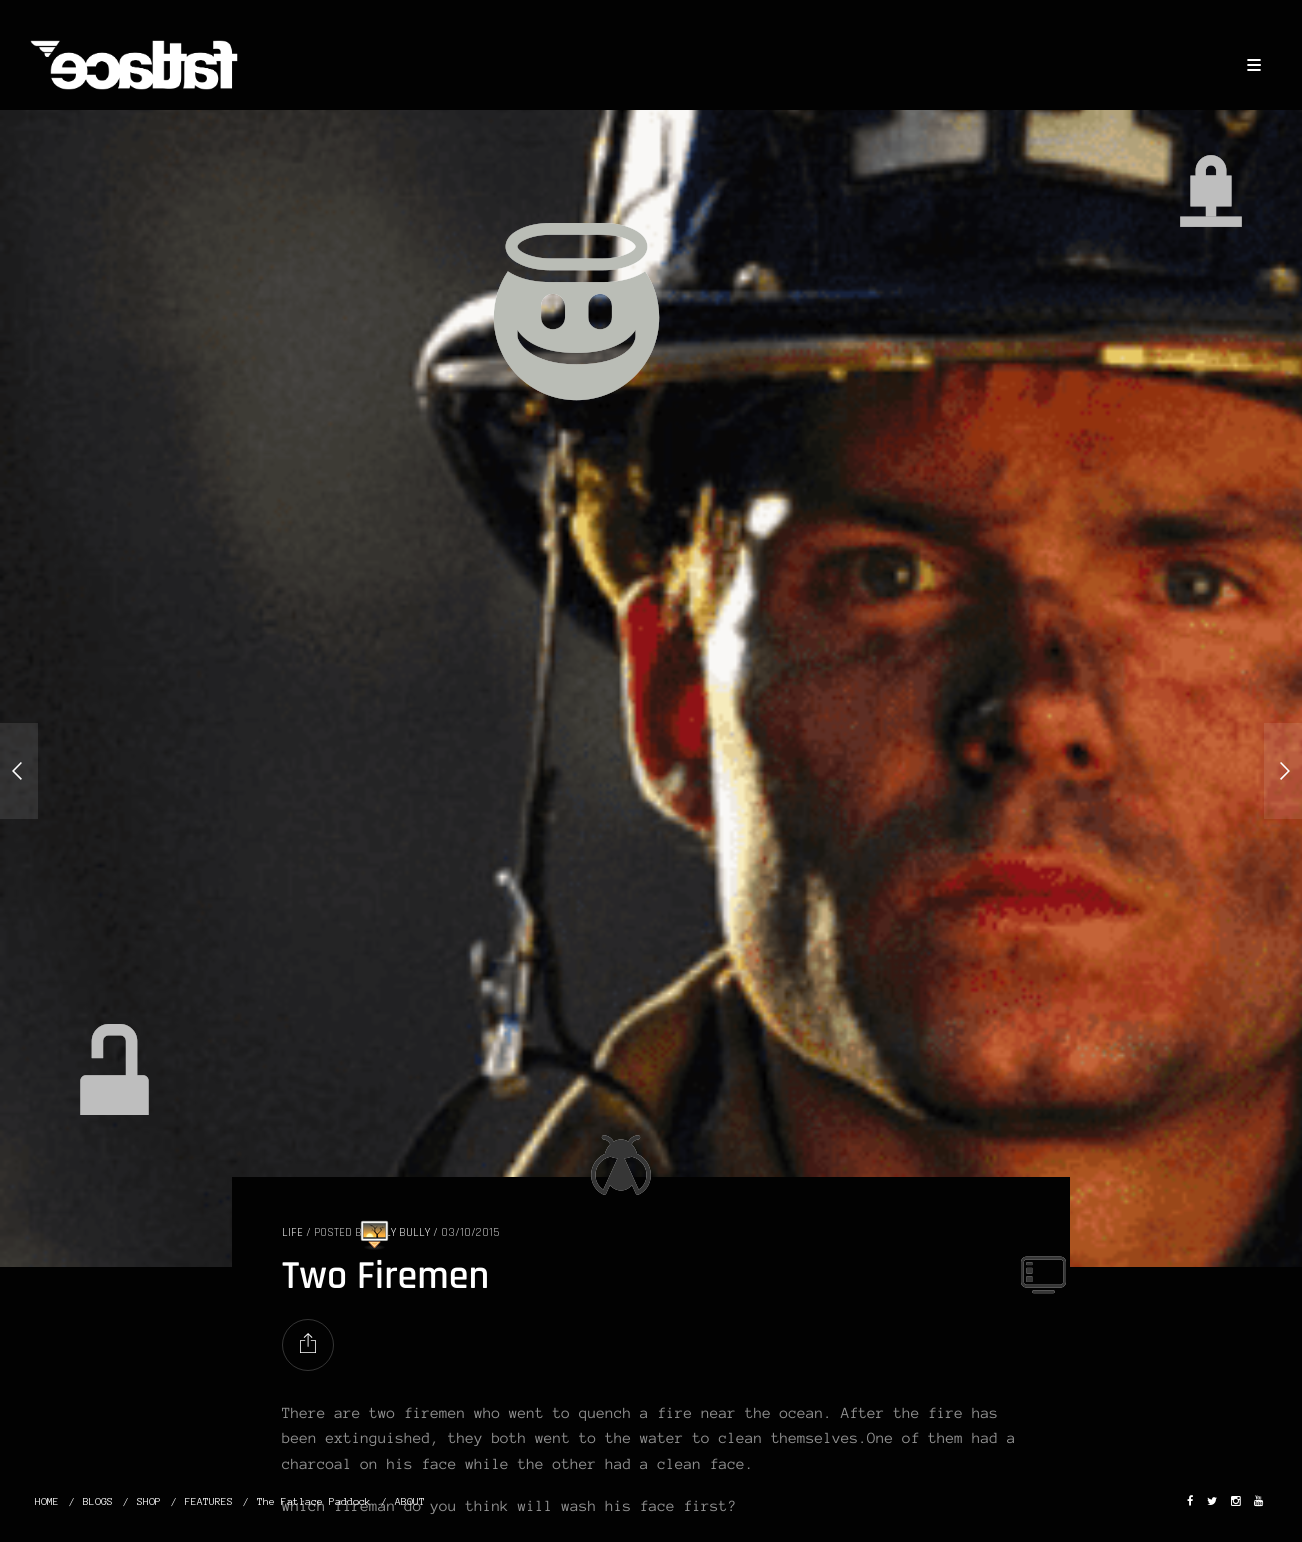  What do you see at coordinates (374, 1234) in the screenshot?
I see `insert an image into the document` at bounding box center [374, 1234].